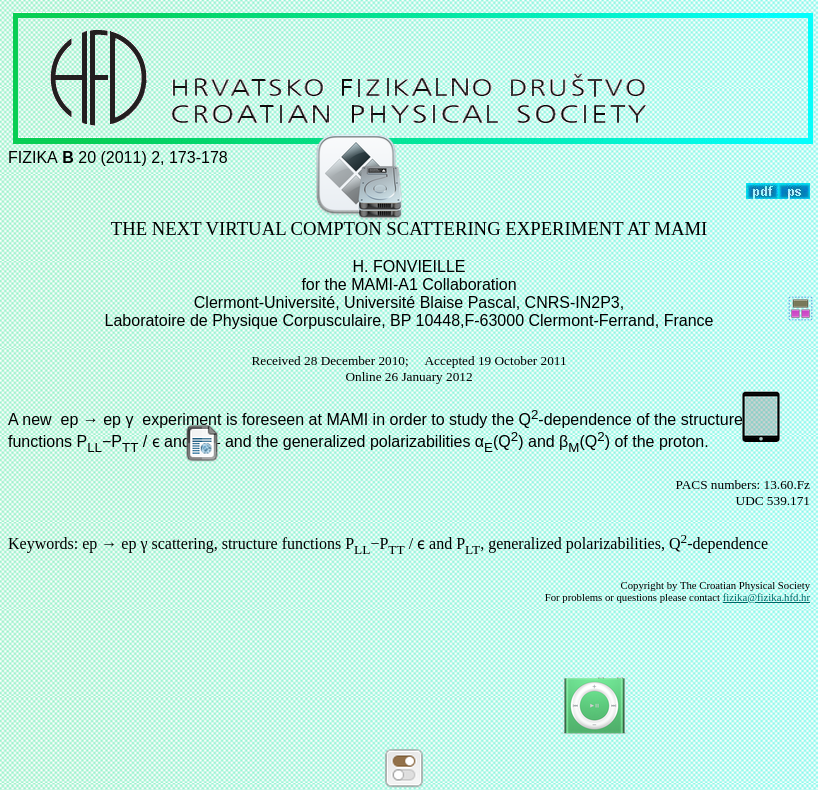 Image resolution: width=818 pixels, height=790 pixels. Describe the element at coordinates (800, 308) in the screenshot. I see `select all items in the current view` at that location.